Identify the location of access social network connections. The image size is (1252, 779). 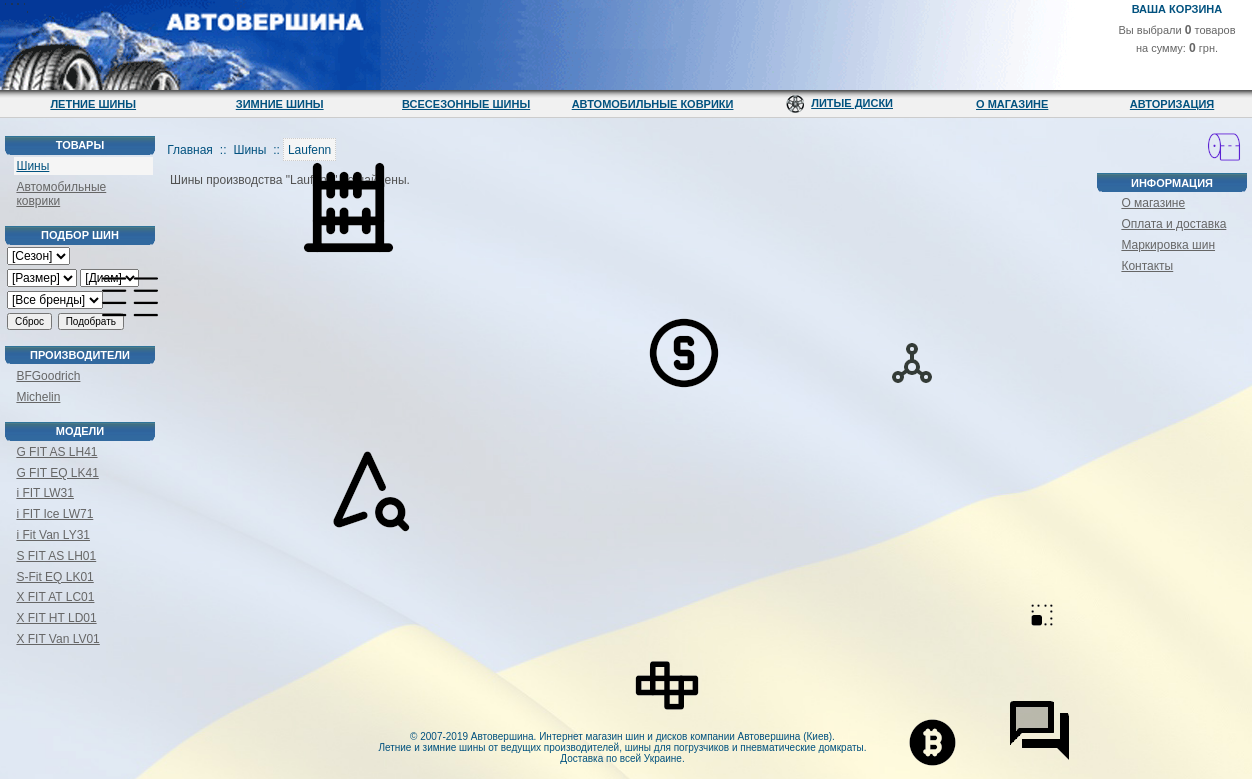
(912, 363).